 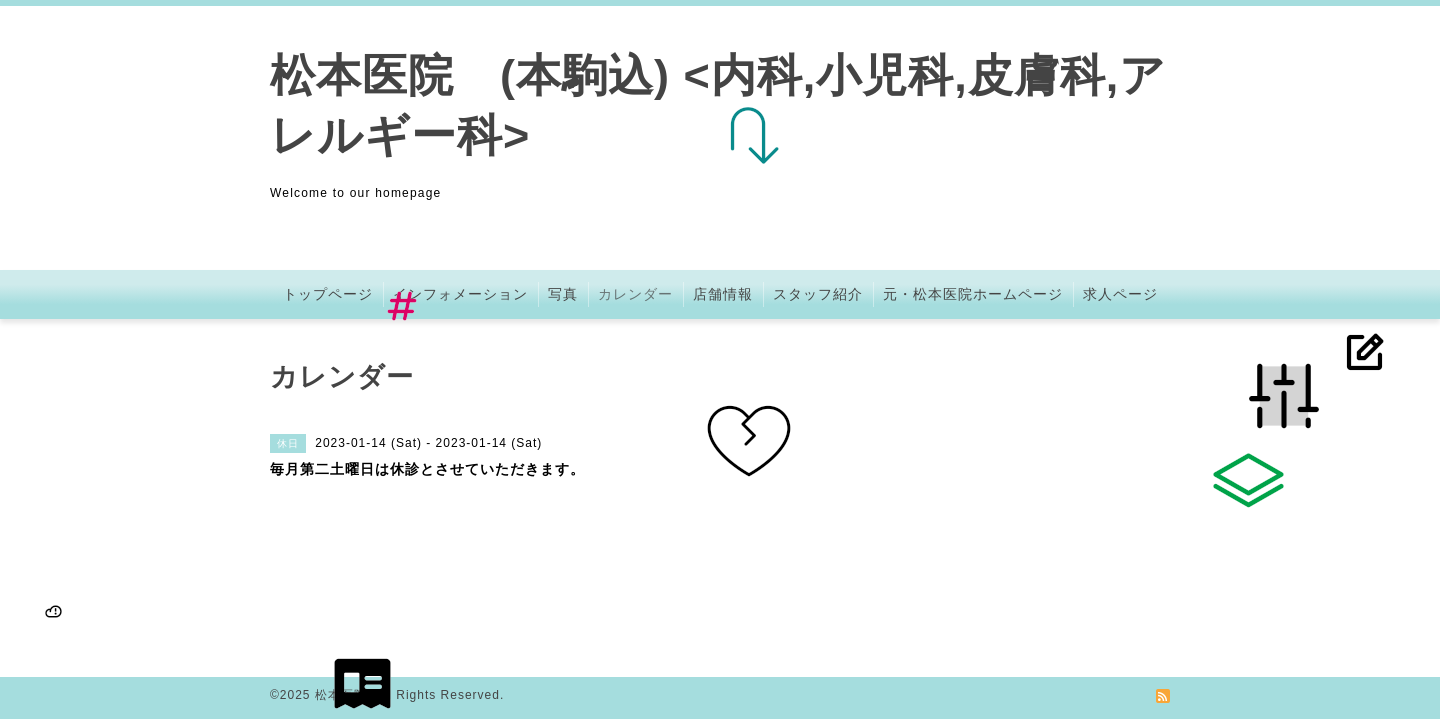 I want to click on cloud storage warning or error, so click(x=53, y=611).